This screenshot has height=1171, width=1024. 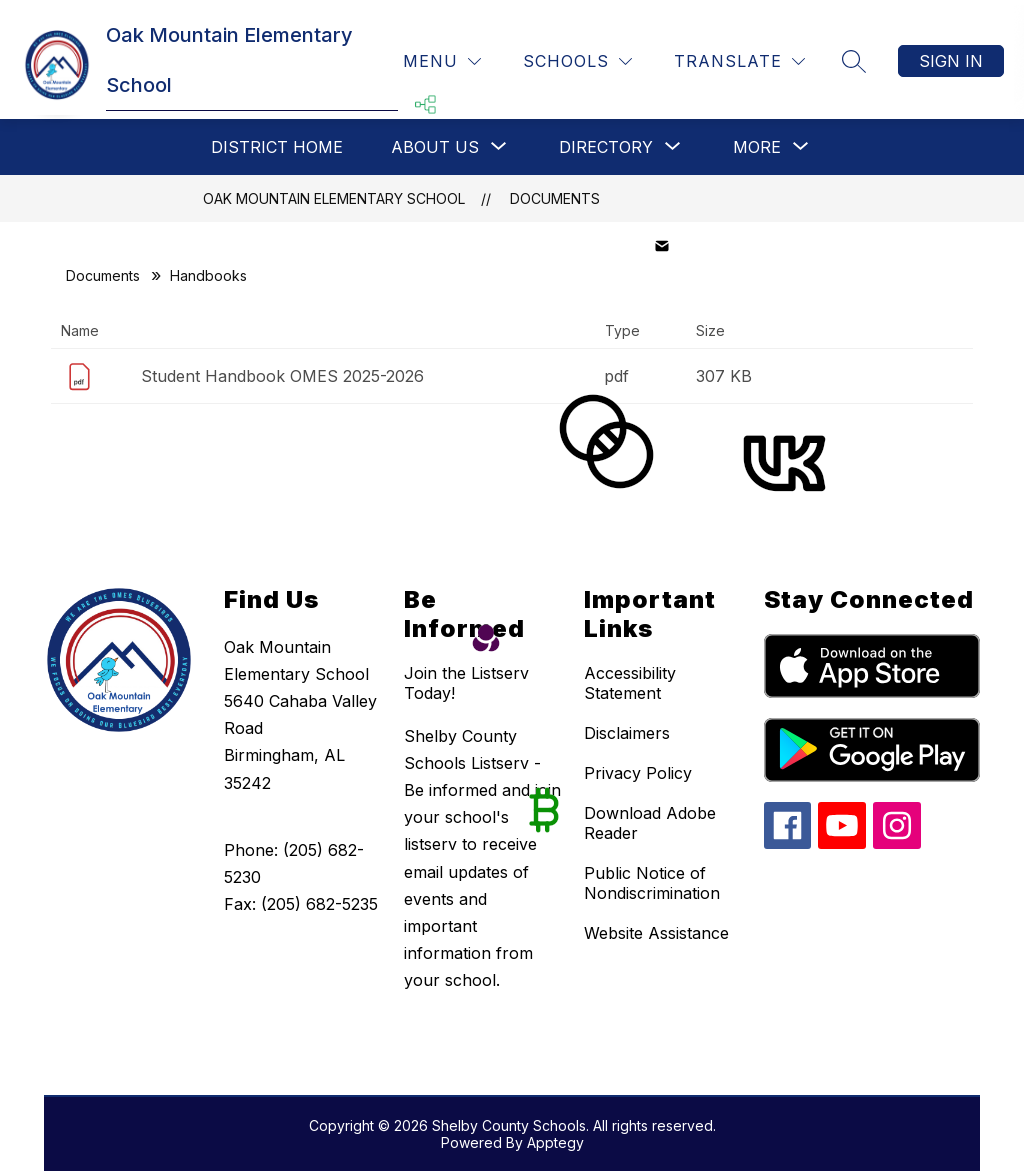 What do you see at coordinates (784, 461) in the screenshot?
I see `open VK social network` at bounding box center [784, 461].